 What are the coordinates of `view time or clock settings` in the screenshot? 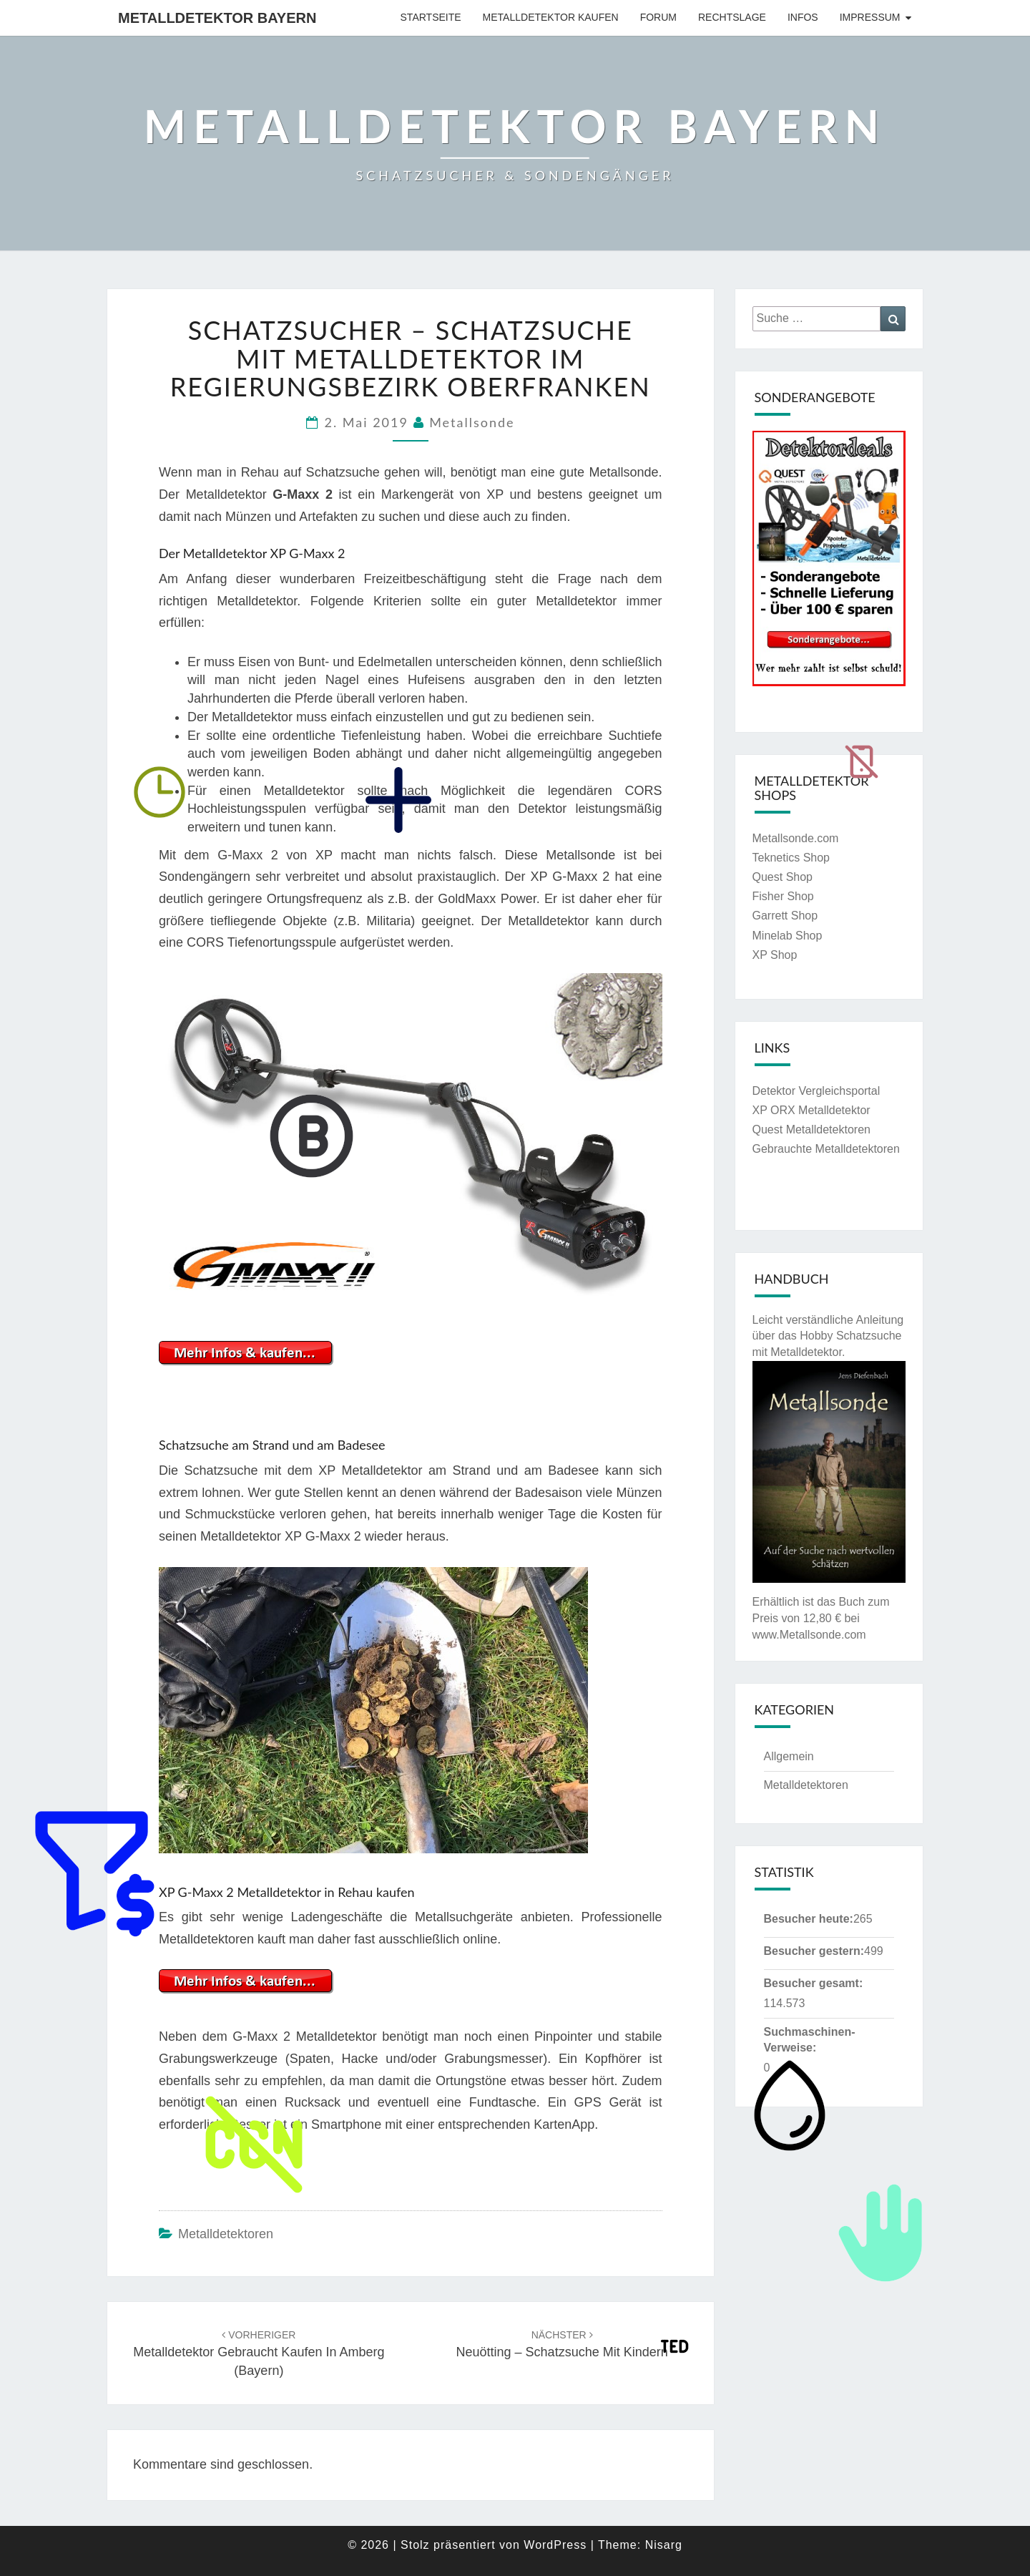 It's located at (160, 792).